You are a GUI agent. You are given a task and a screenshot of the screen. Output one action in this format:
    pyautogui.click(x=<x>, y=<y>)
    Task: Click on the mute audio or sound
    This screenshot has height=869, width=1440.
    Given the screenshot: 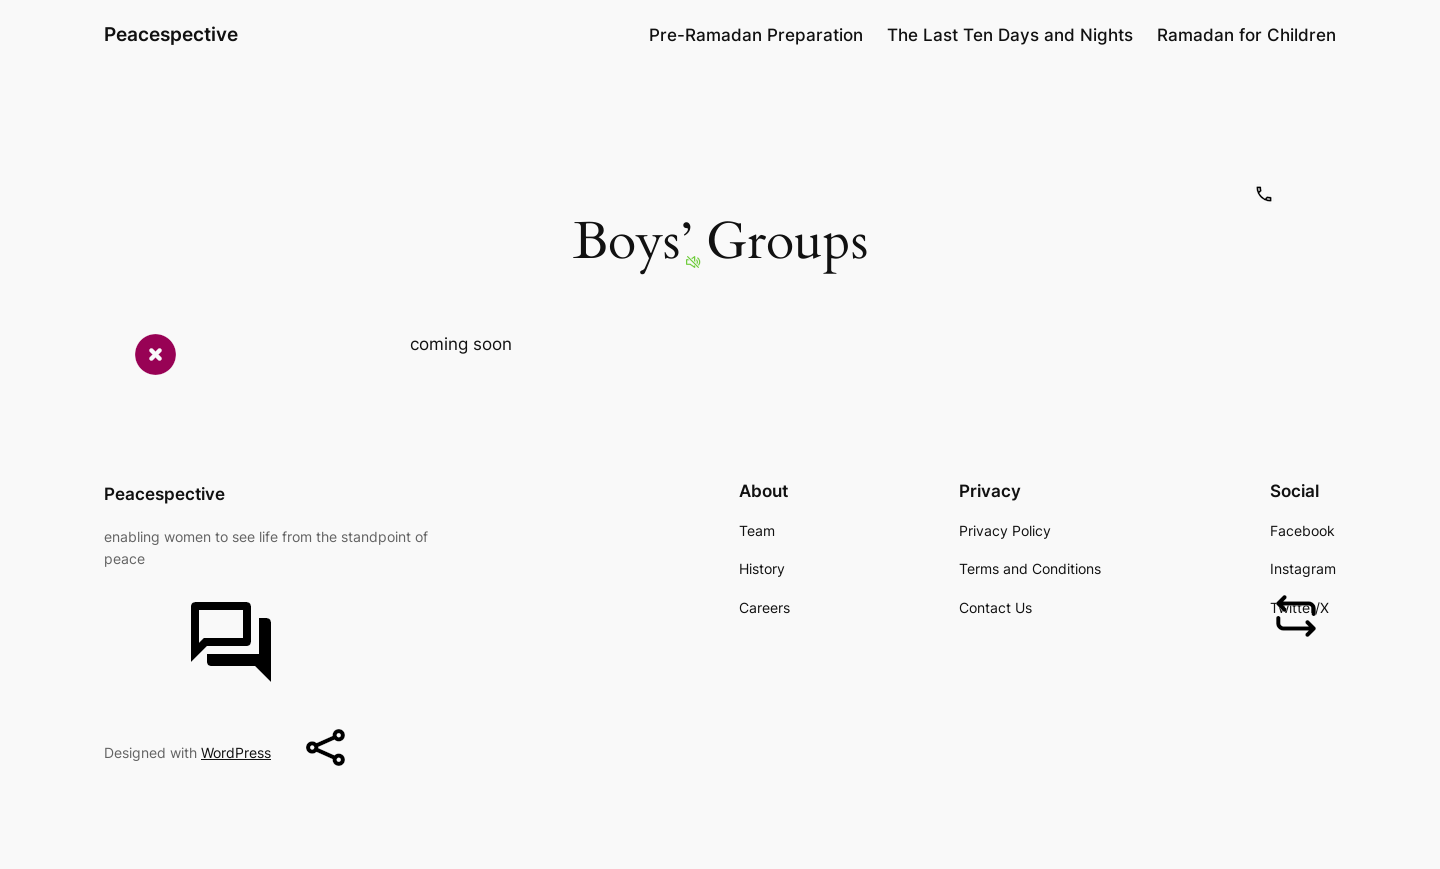 What is the action you would take?
    pyautogui.click(x=693, y=262)
    